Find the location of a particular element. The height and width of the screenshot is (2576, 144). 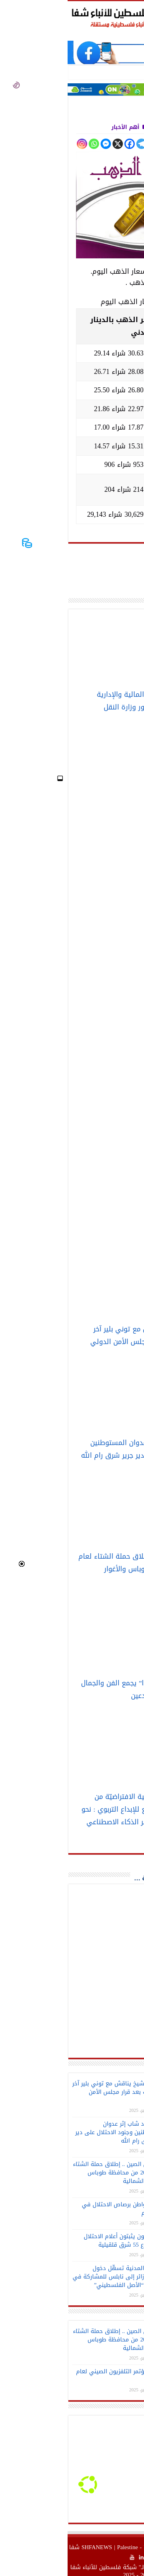

view radial chart or arc graph data is located at coordinates (16, 85).